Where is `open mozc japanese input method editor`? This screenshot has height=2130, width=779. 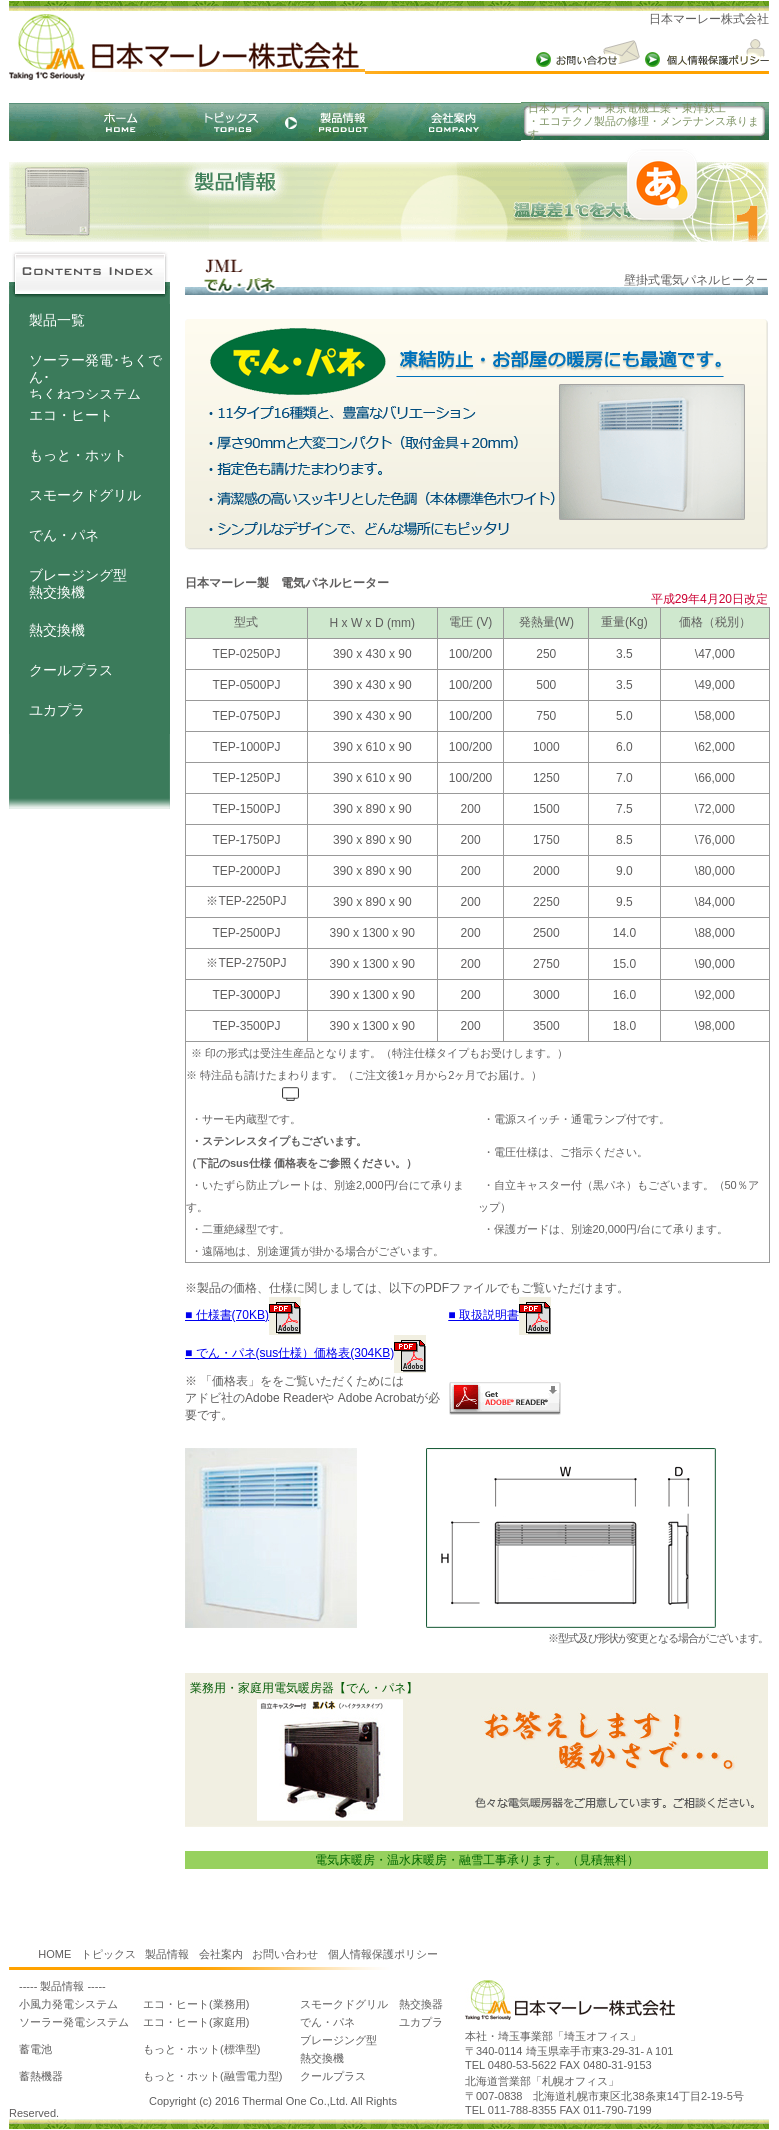
open mozc japanese input method editor is located at coordinates (662, 185).